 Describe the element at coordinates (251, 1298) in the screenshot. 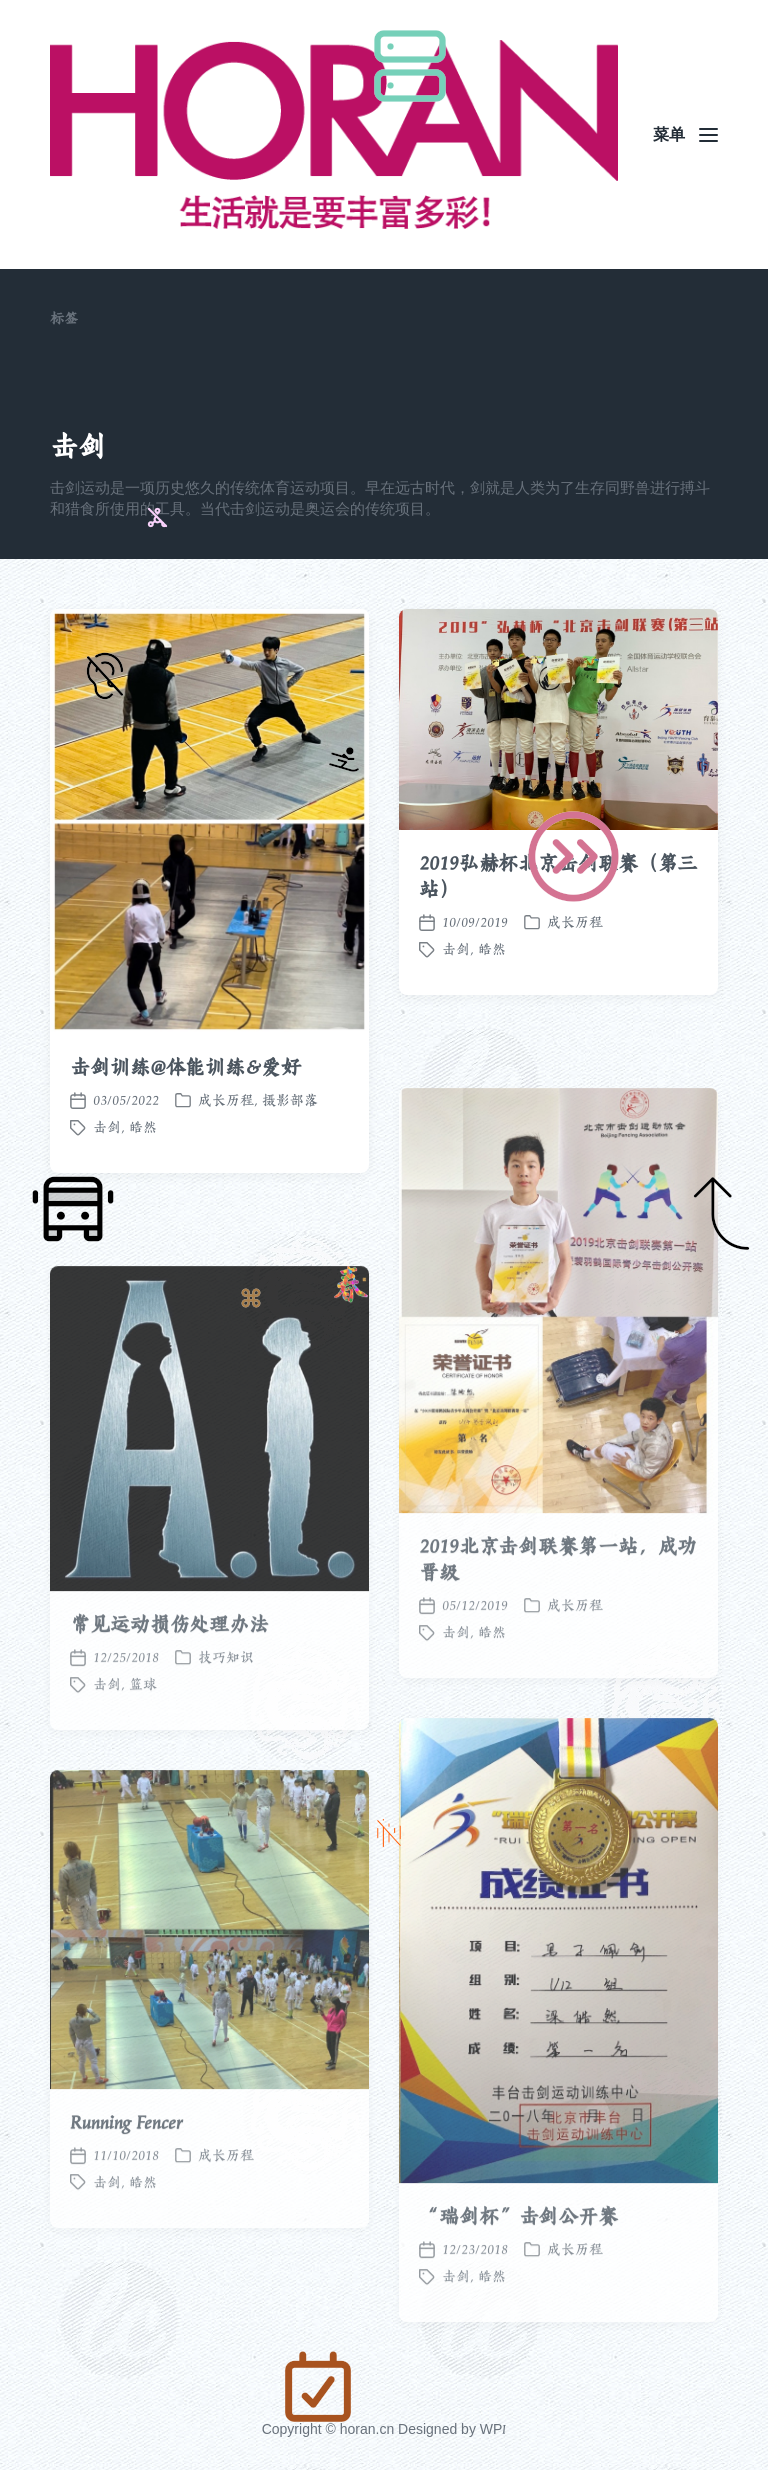

I see `access keyboard shortcuts` at that location.